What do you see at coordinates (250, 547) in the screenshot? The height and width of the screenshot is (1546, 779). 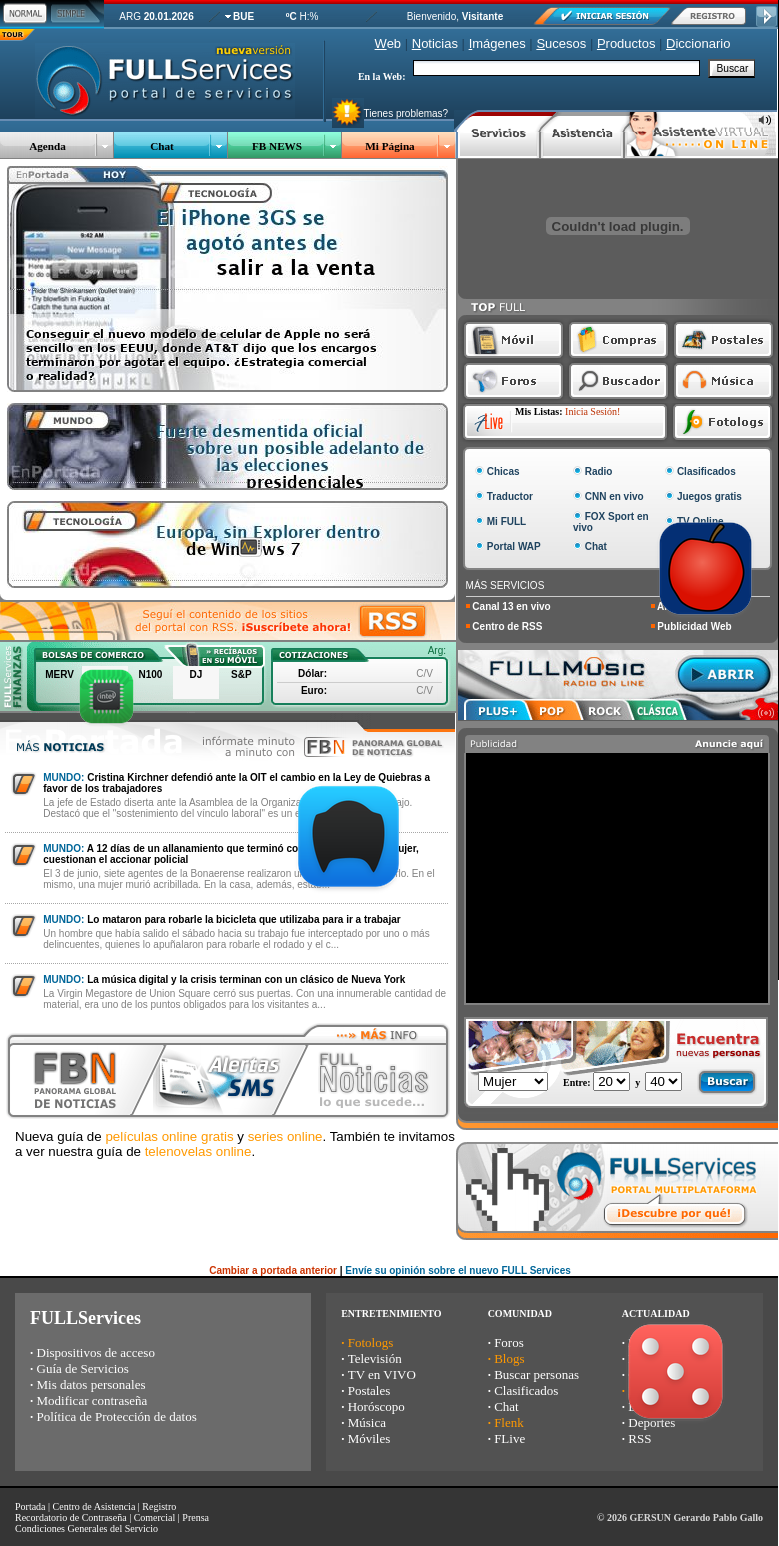 I see `open system monitor application` at bounding box center [250, 547].